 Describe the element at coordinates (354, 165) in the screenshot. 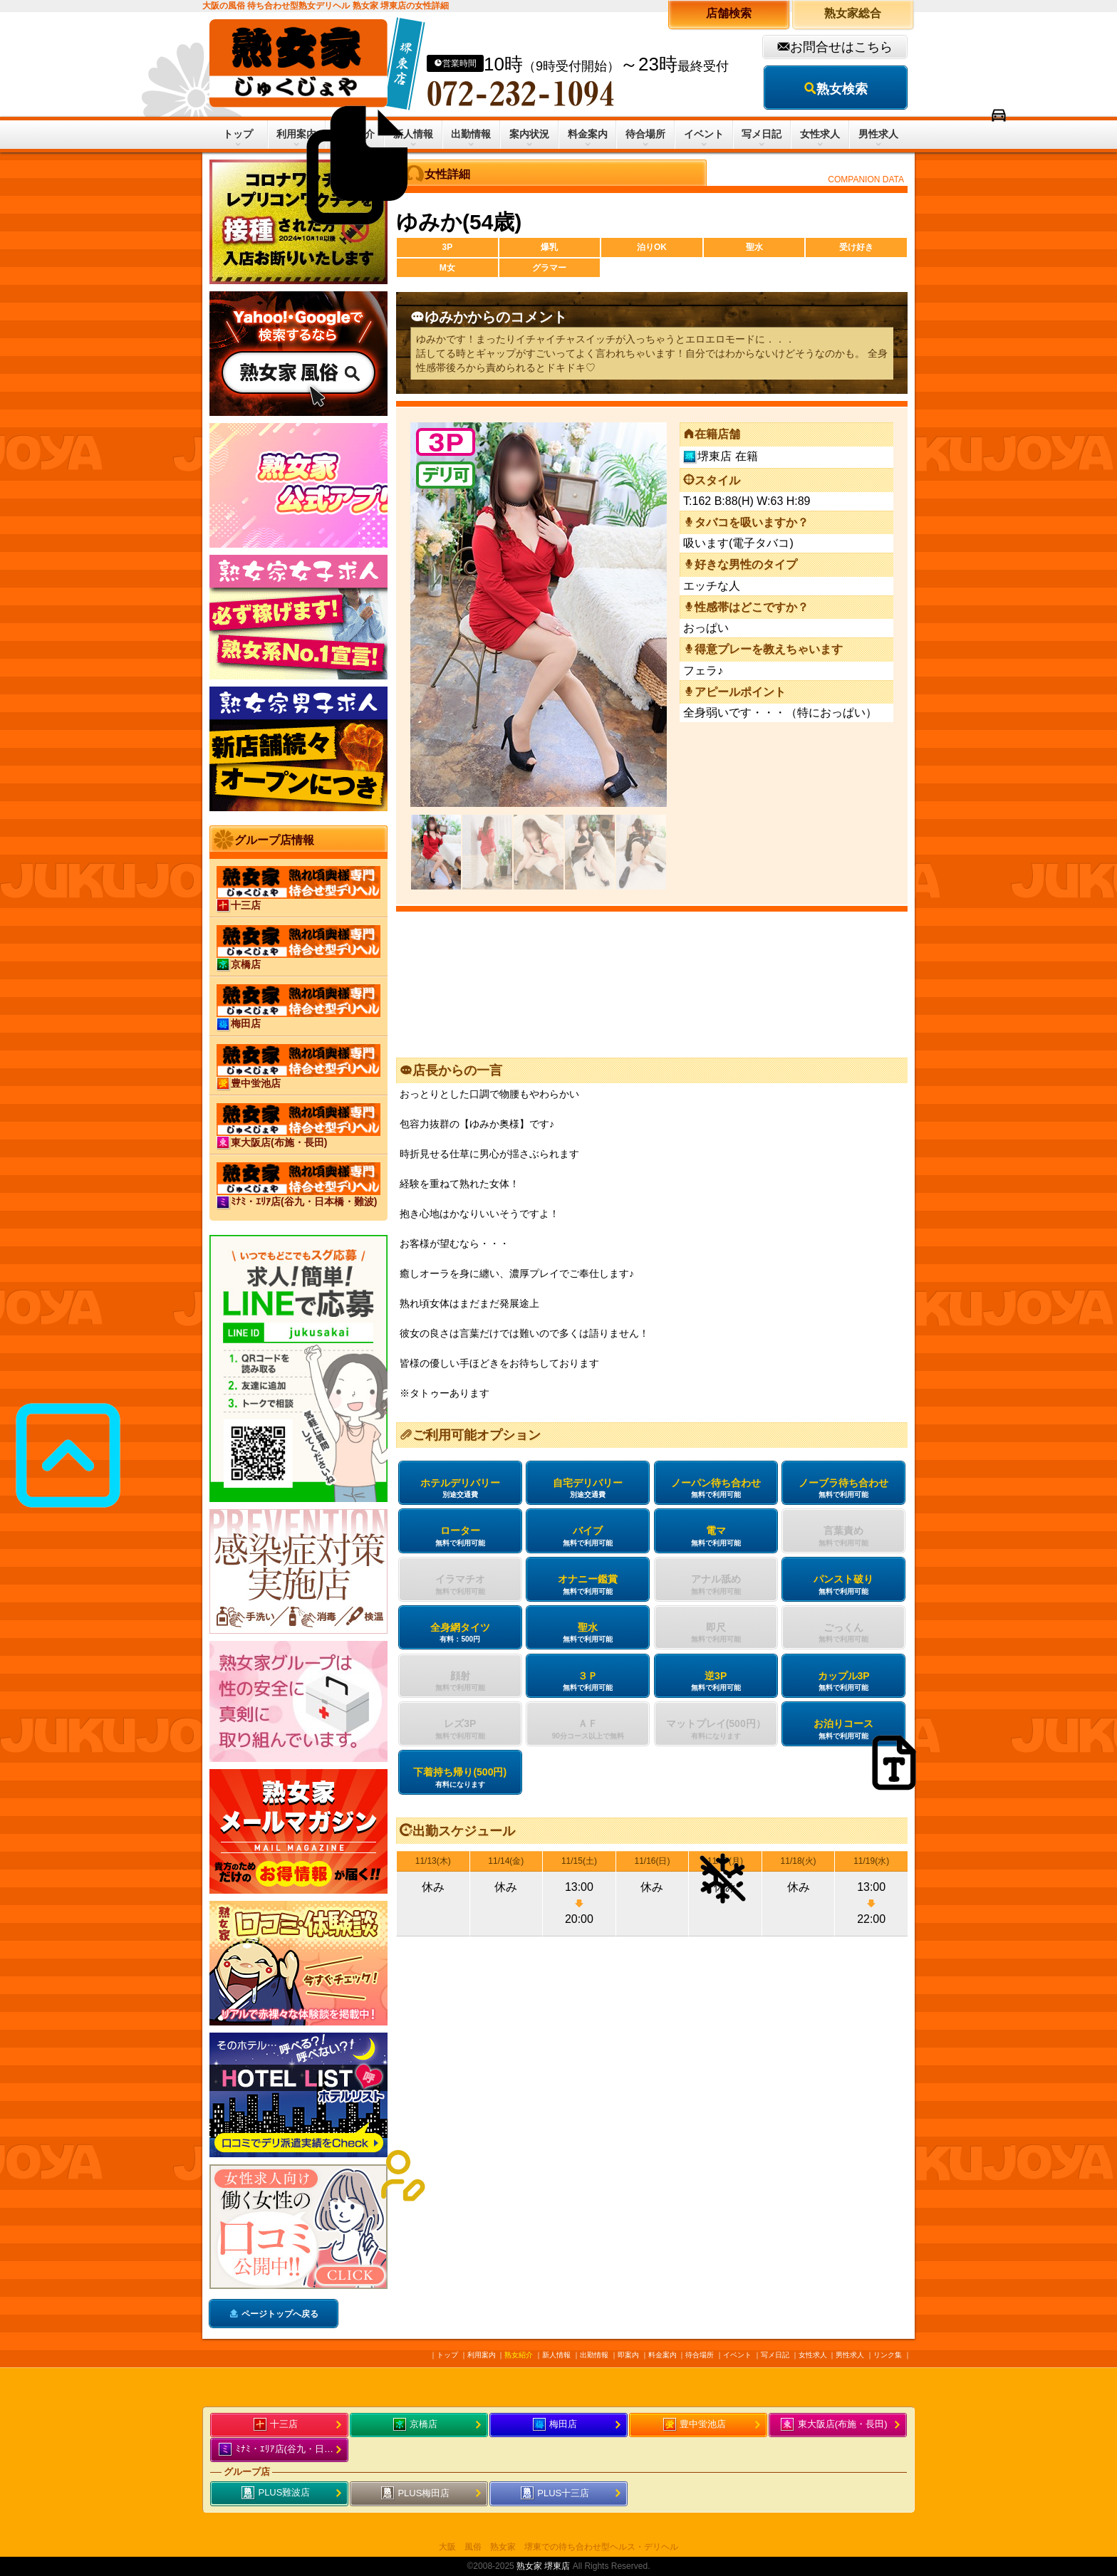

I see `access your files and documents` at that location.